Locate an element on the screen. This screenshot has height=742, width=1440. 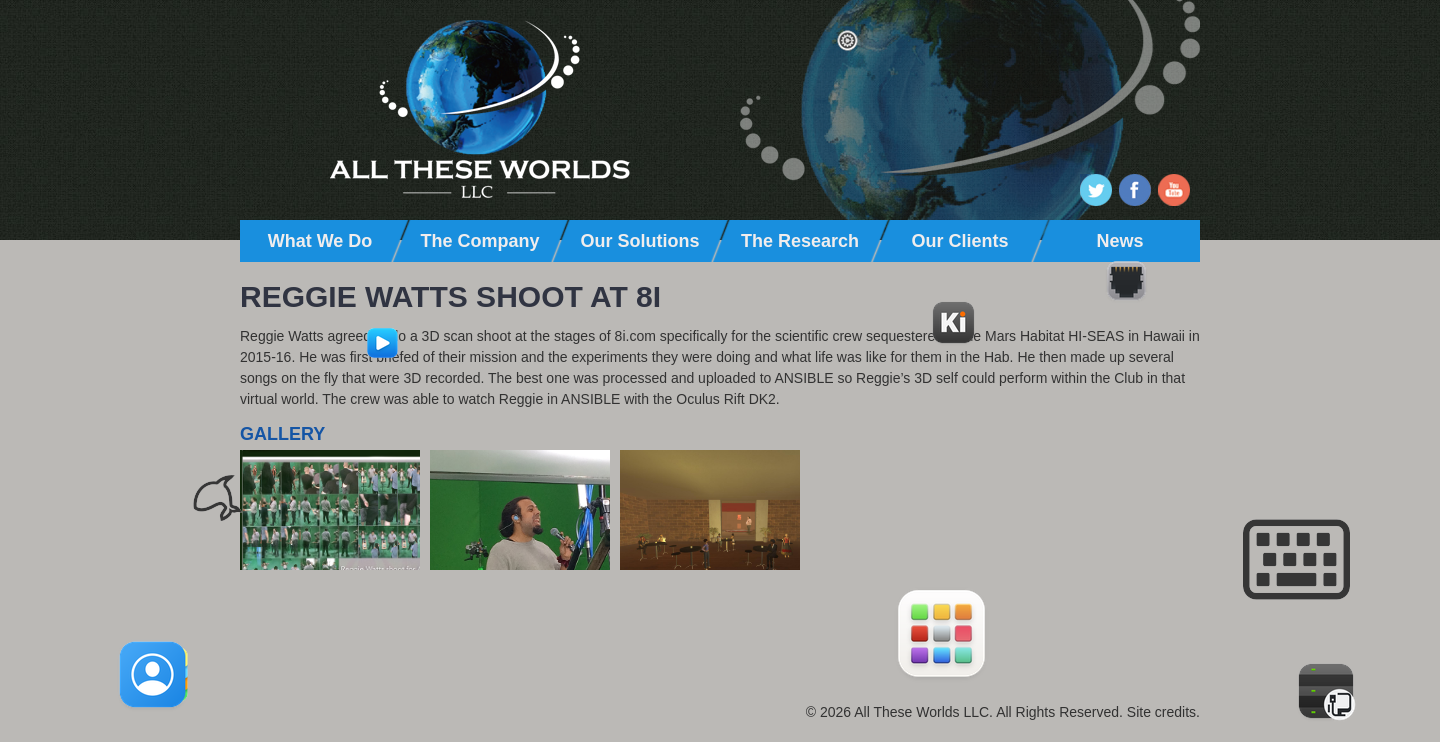
open yesplaymusic app is located at coordinates (382, 343).